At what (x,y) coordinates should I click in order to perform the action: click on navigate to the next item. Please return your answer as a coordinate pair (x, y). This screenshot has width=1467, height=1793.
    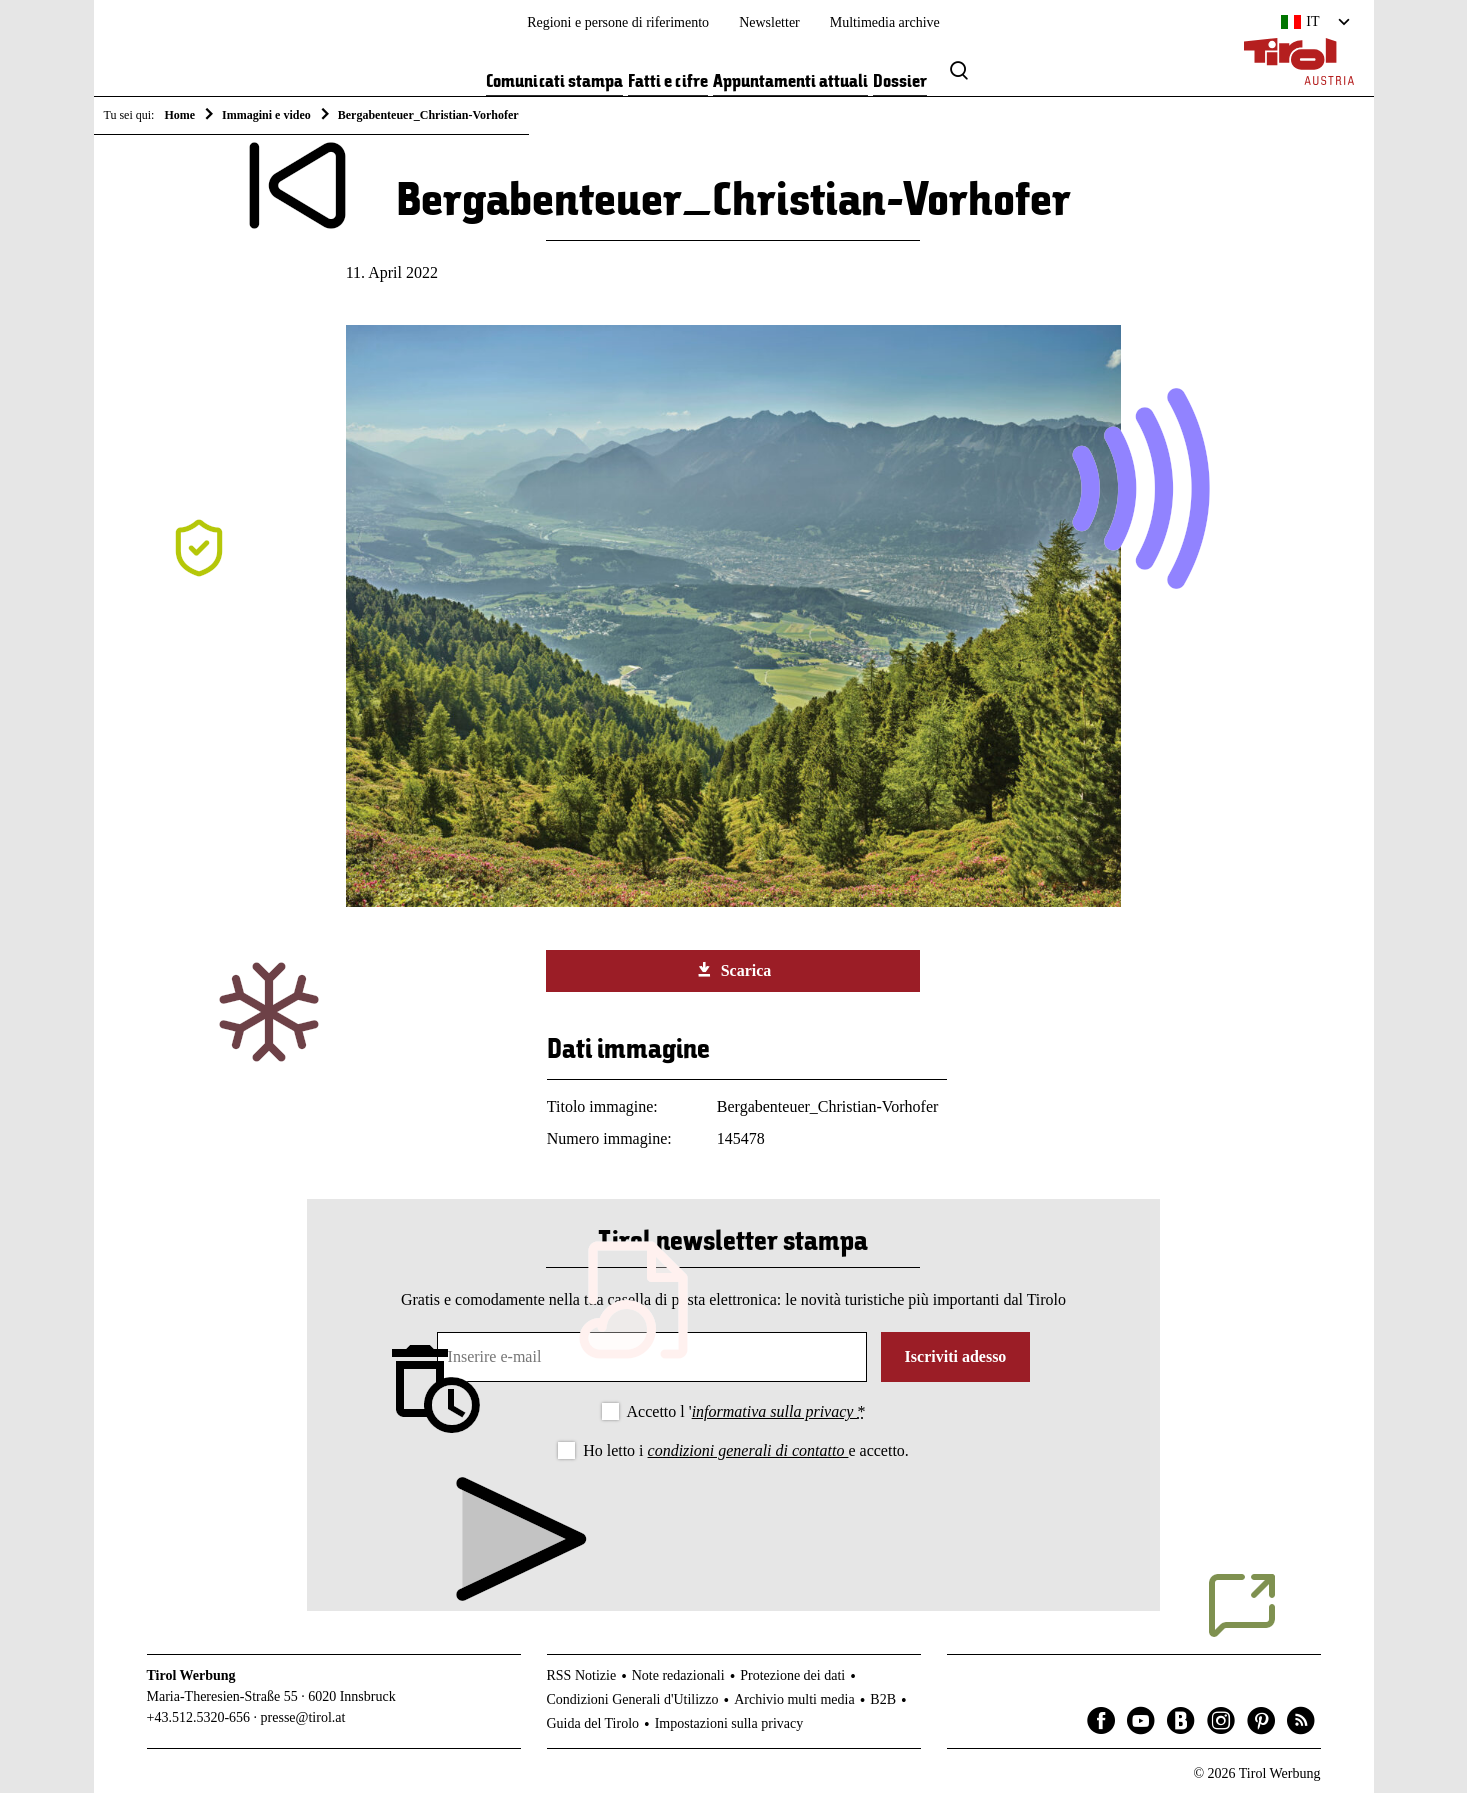
    Looking at the image, I should click on (512, 1539).